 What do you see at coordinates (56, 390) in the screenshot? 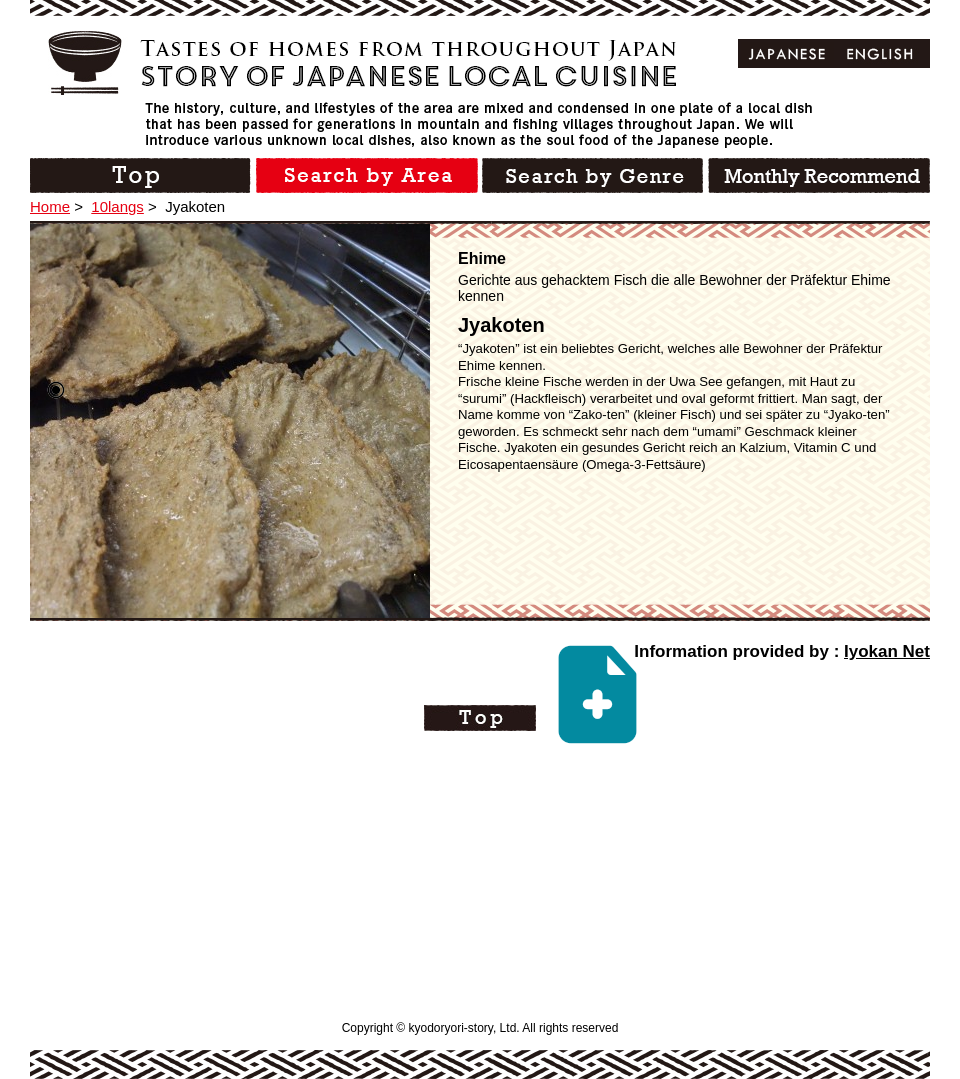
I see `selected radio button option` at bounding box center [56, 390].